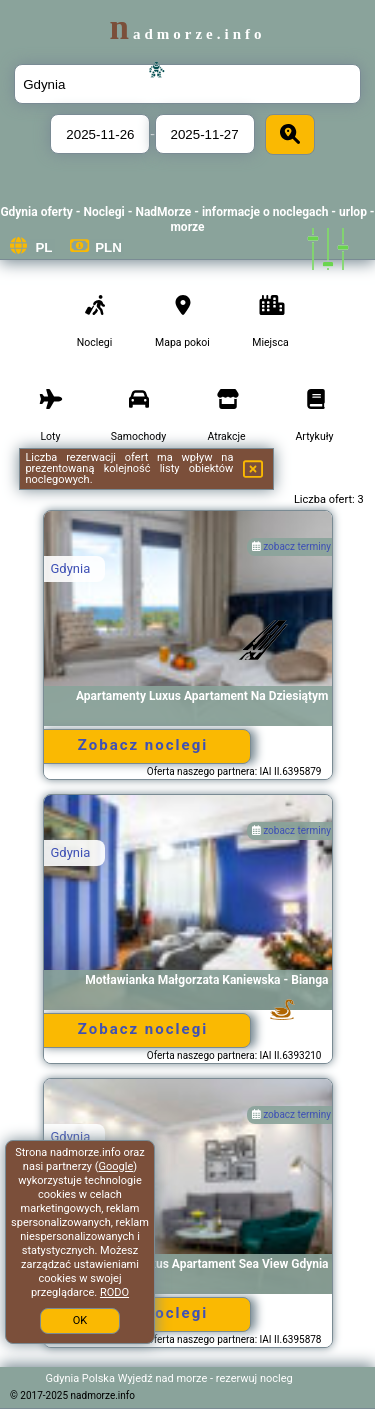 The width and height of the screenshot is (375, 1409). Describe the element at coordinates (263, 640) in the screenshot. I see `wooden planks or lumber resource in a crafting game` at that location.